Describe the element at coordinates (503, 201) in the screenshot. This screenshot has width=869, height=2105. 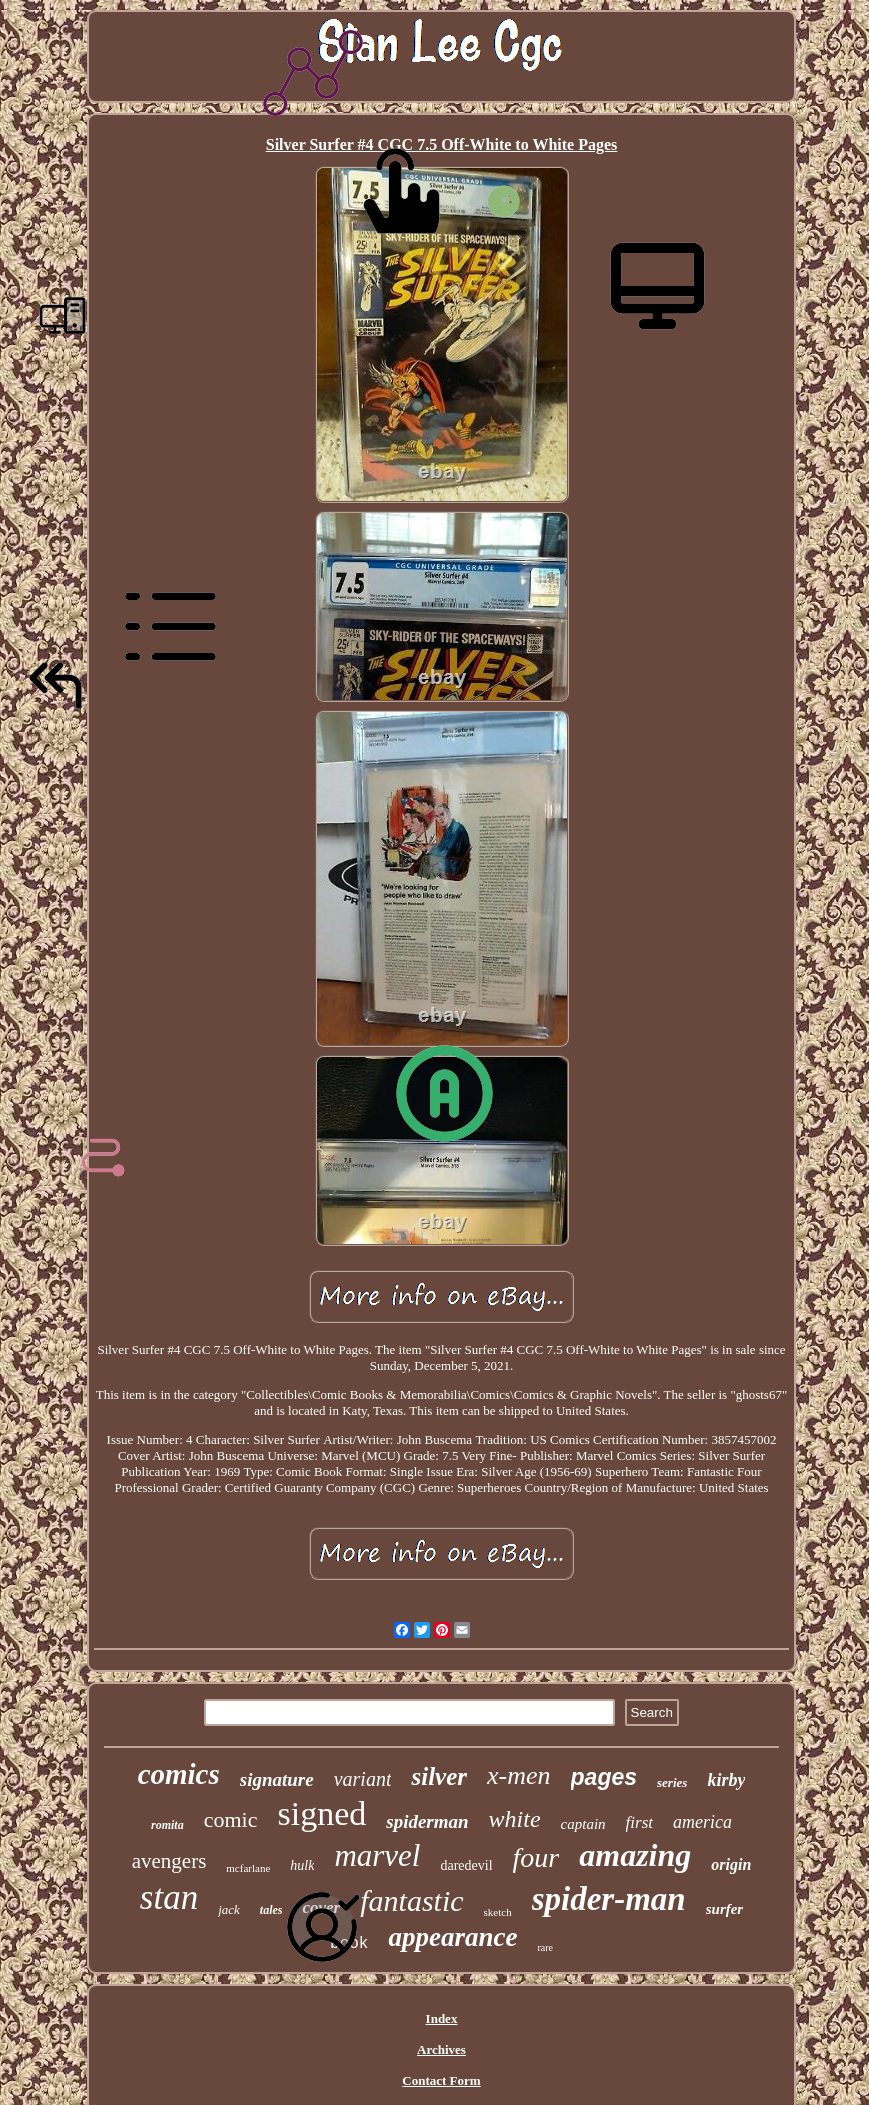
I see `access bowling or sports games` at that location.